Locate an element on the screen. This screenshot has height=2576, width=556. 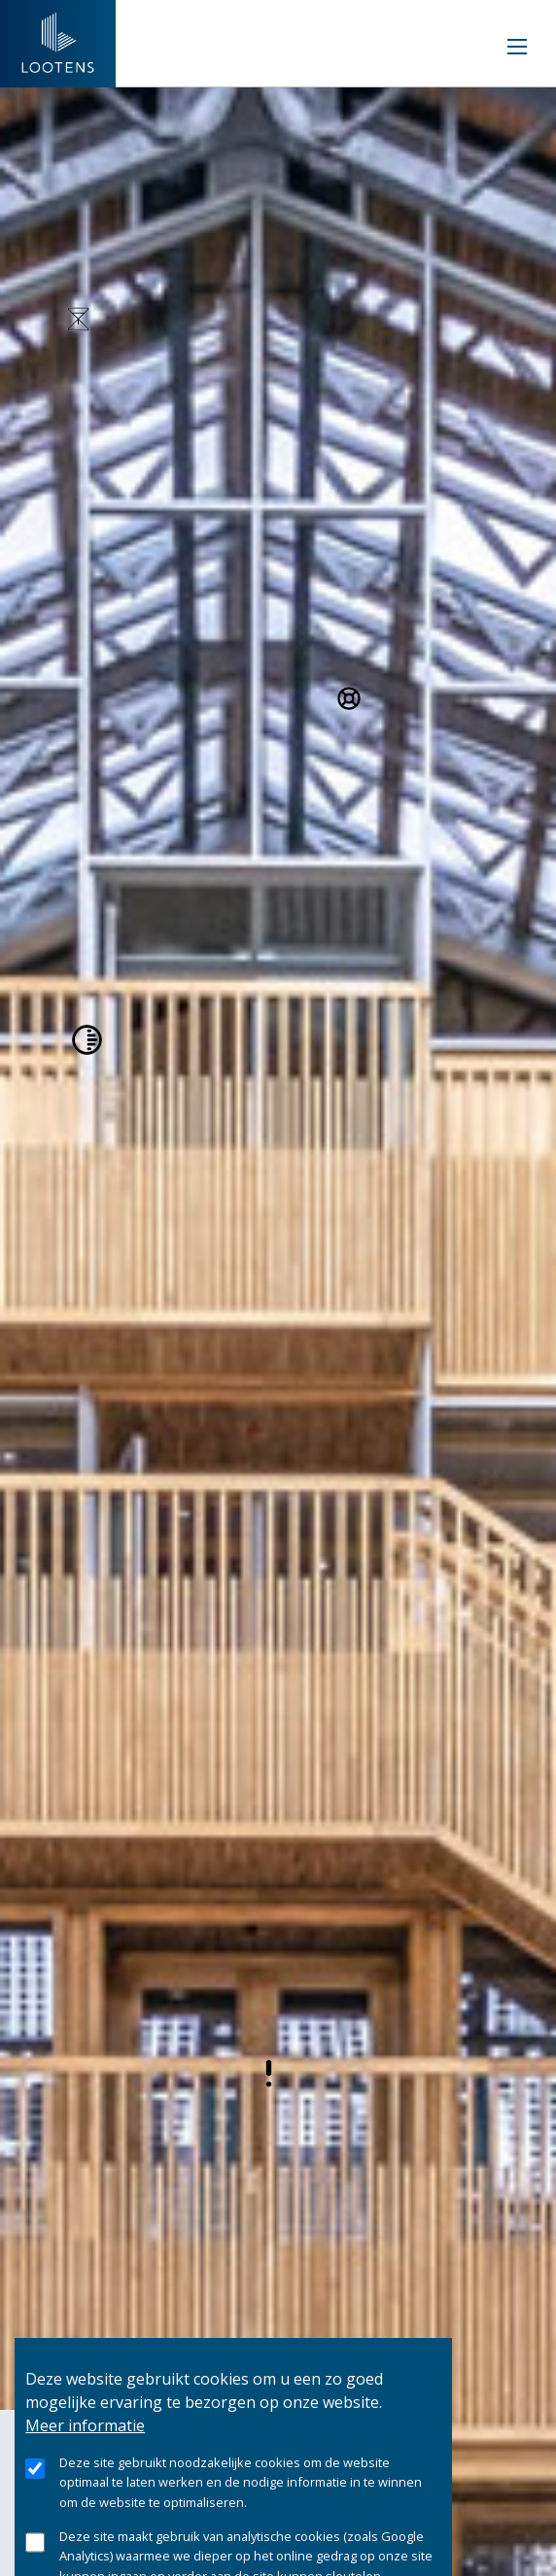
indicates loading or processing in progress is located at coordinates (78, 319).